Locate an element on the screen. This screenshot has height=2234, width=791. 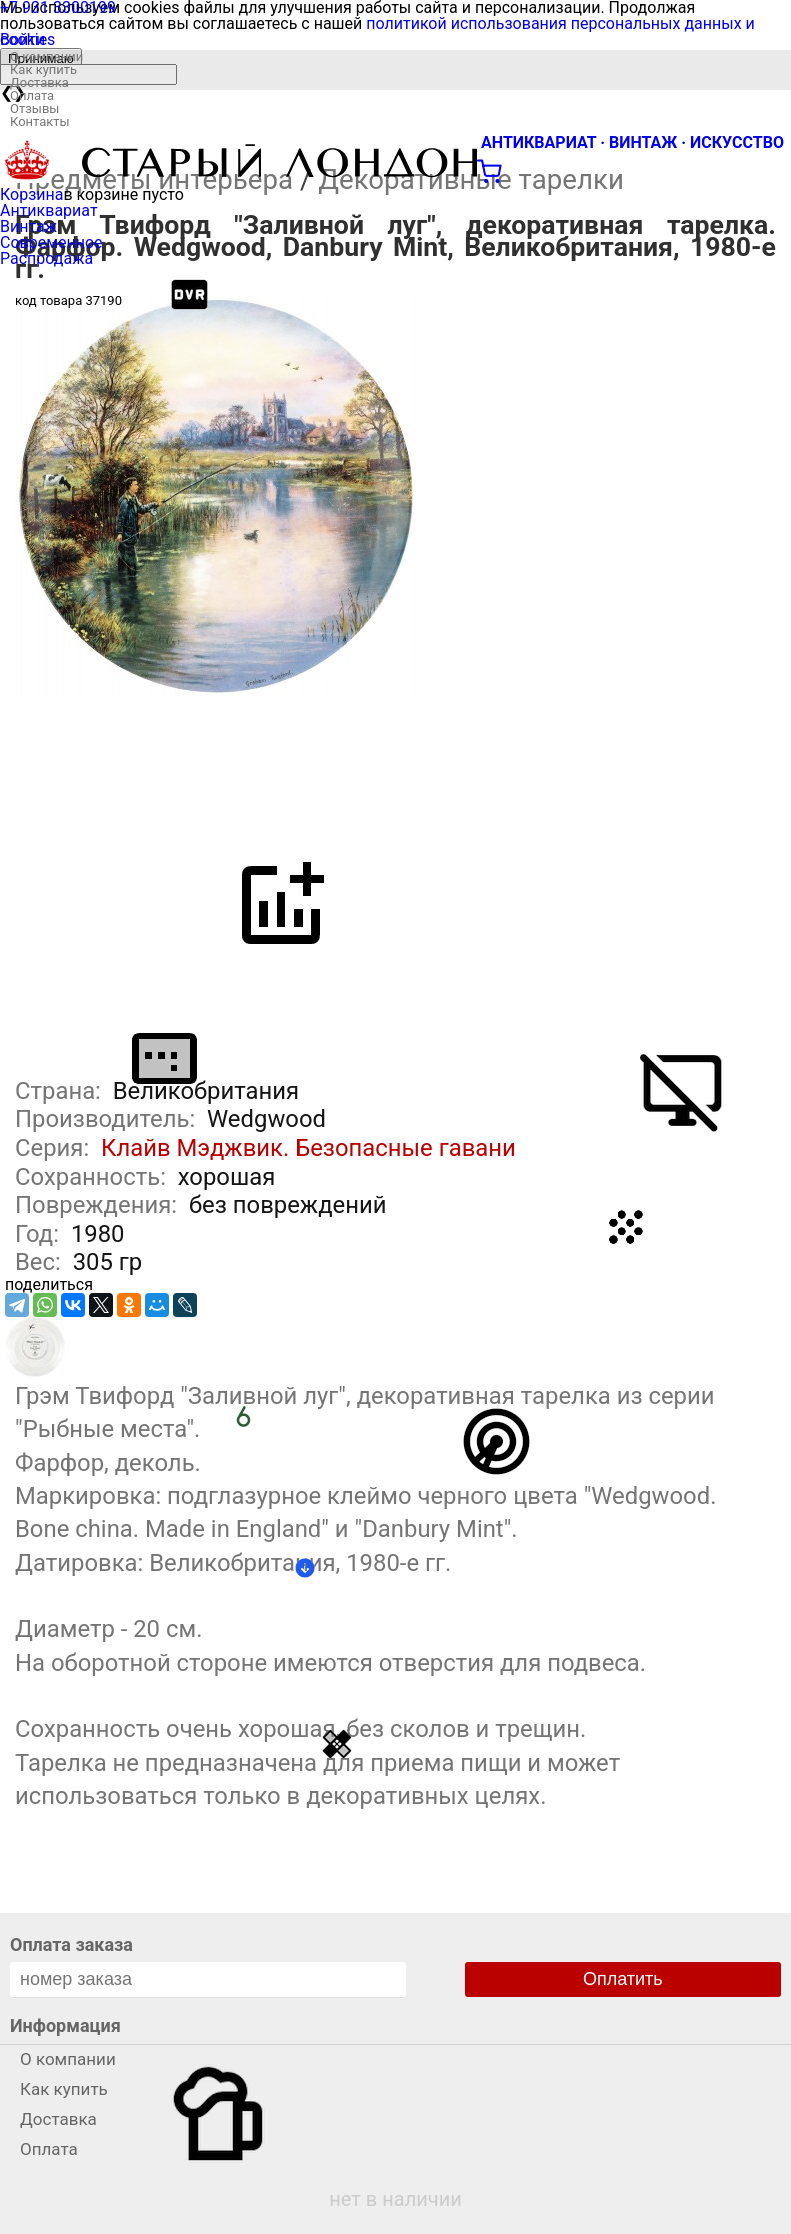
apply a film grain or noise effect is located at coordinates (626, 1227).